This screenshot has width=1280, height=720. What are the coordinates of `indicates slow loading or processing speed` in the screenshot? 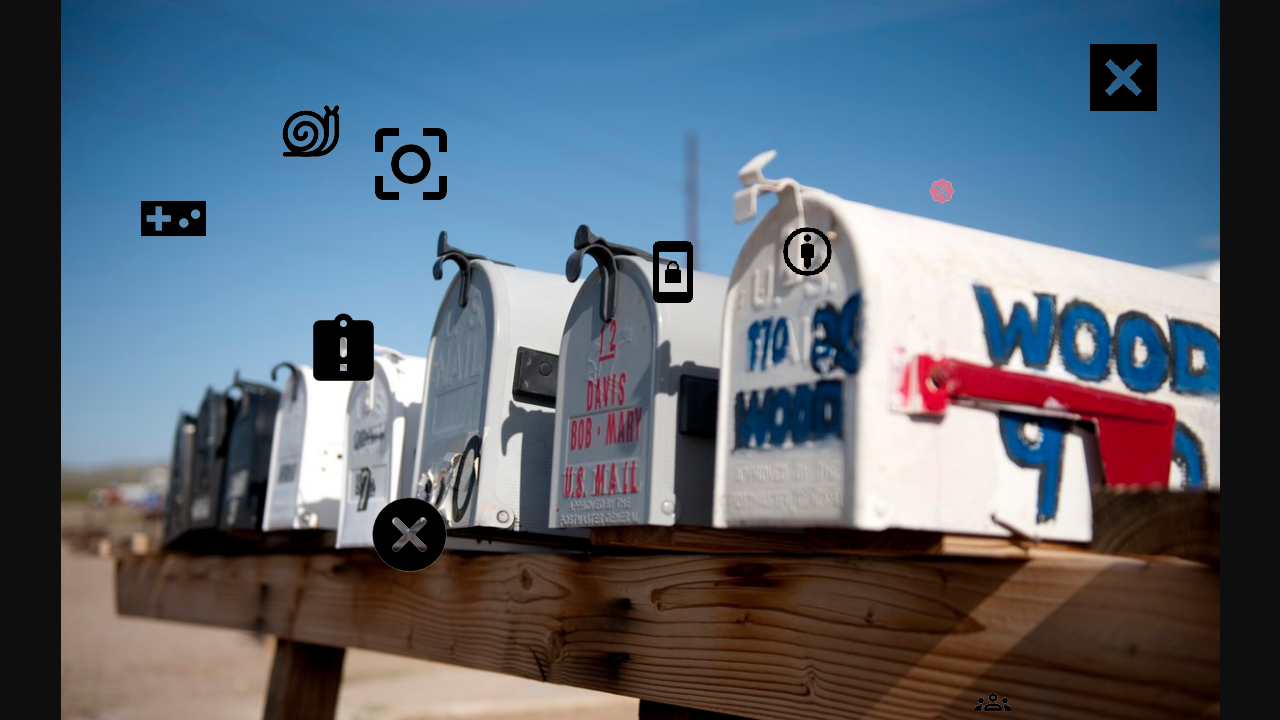 It's located at (311, 131).